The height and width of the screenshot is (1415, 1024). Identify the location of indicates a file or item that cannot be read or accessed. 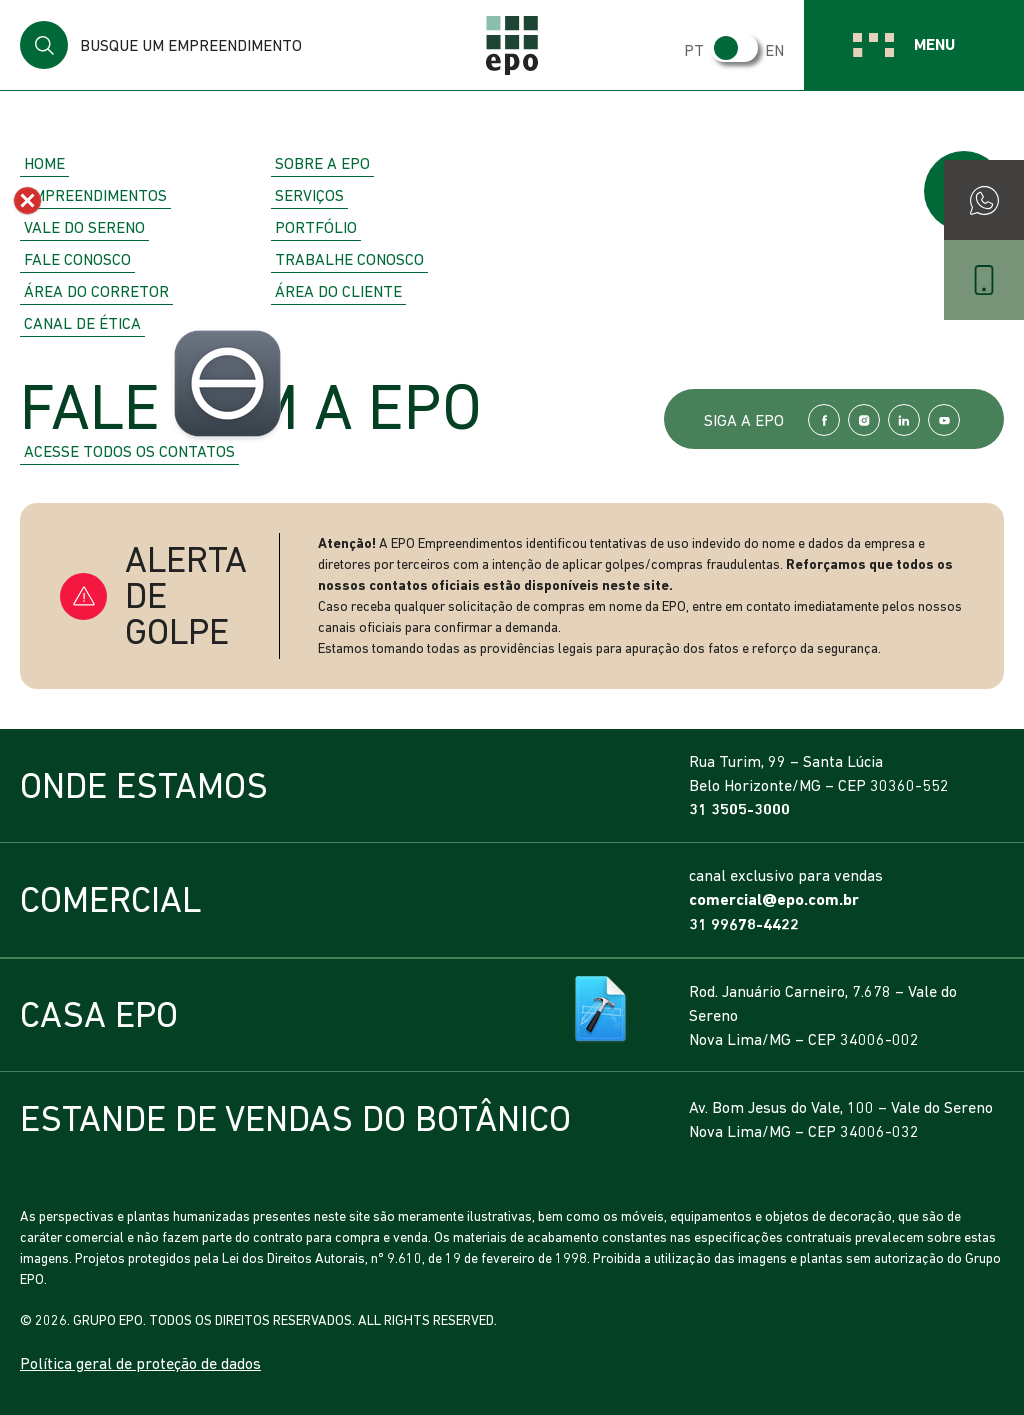
(27, 200).